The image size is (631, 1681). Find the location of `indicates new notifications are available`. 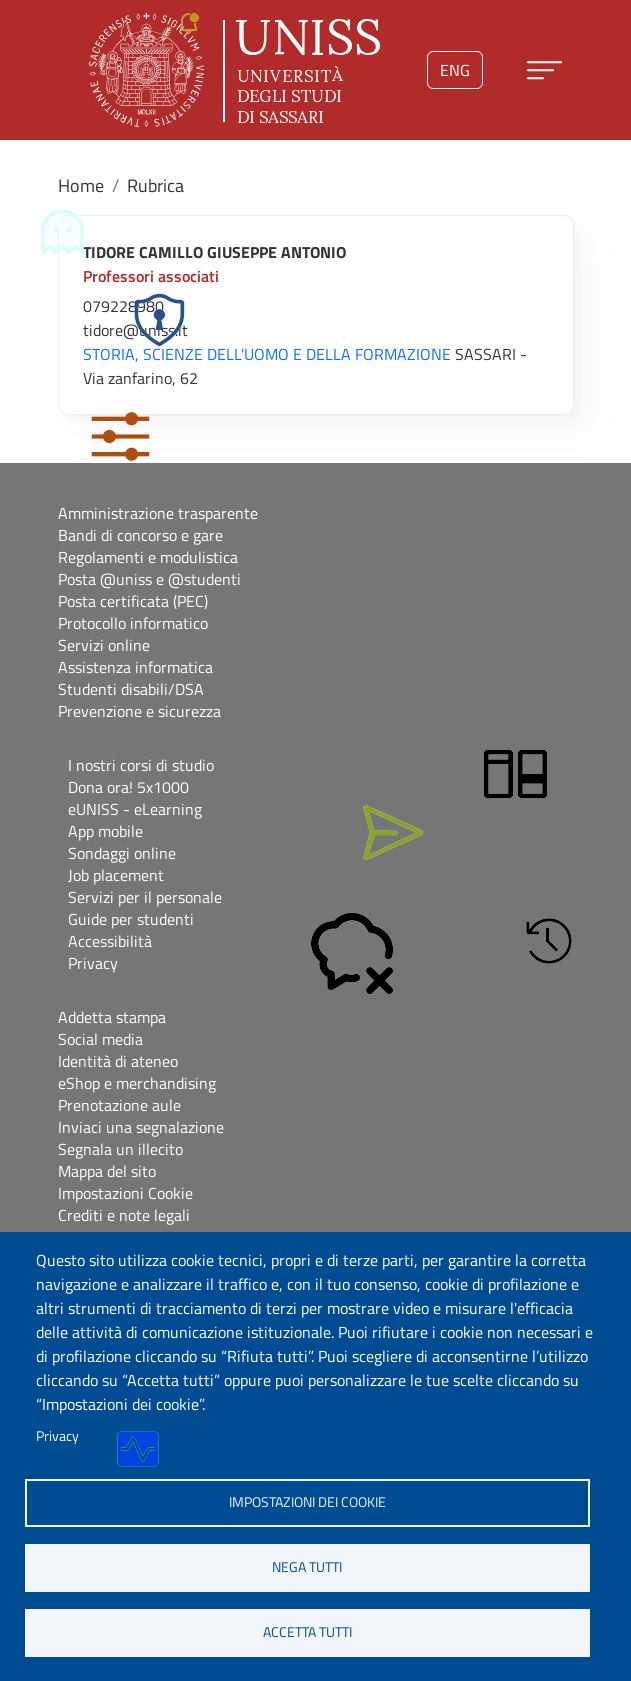

indicates new notifications are available is located at coordinates (188, 23).